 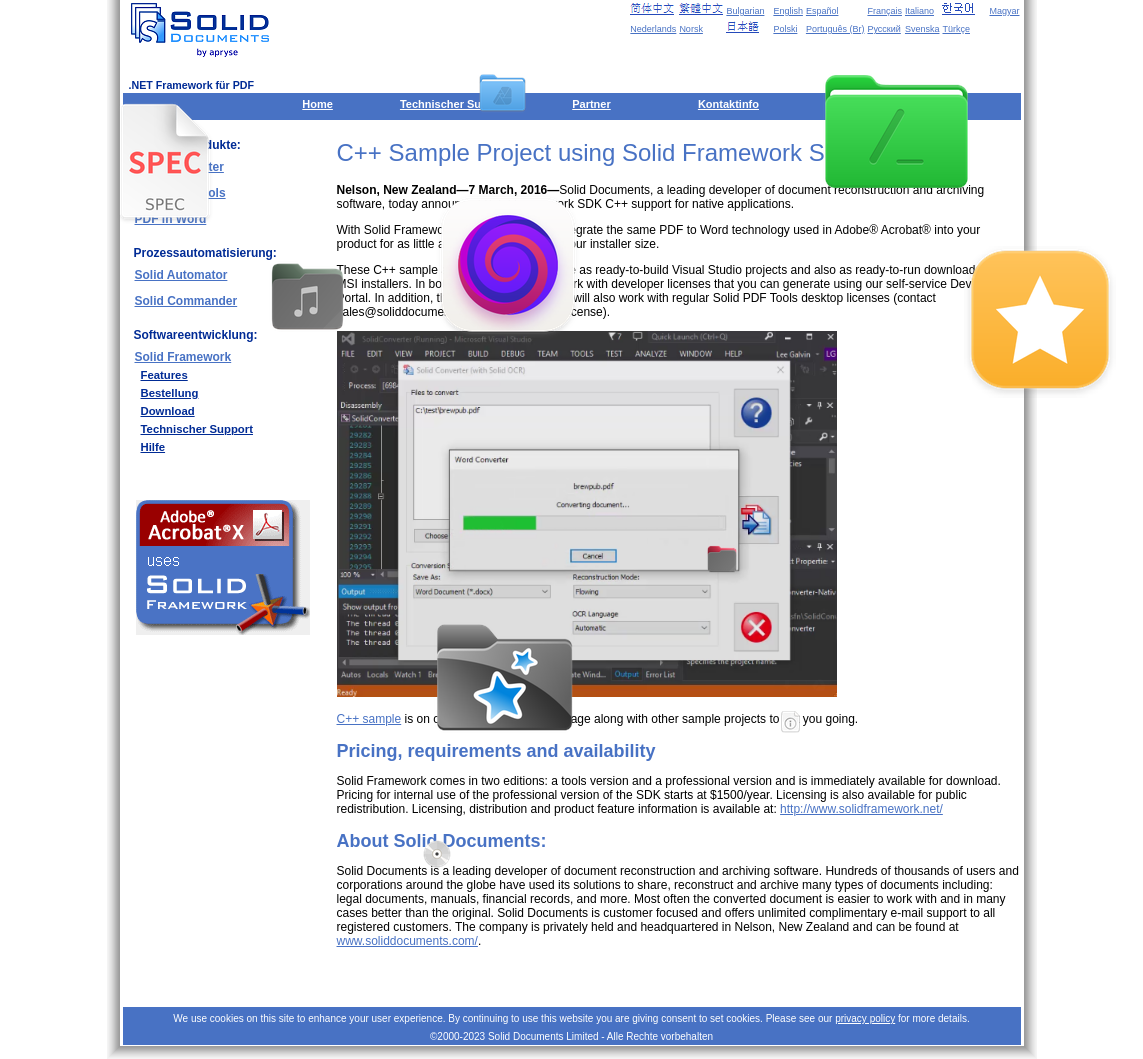 What do you see at coordinates (165, 163) in the screenshot?
I see `an RPM spec file used for building Linux packages` at bounding box center [165, 163].